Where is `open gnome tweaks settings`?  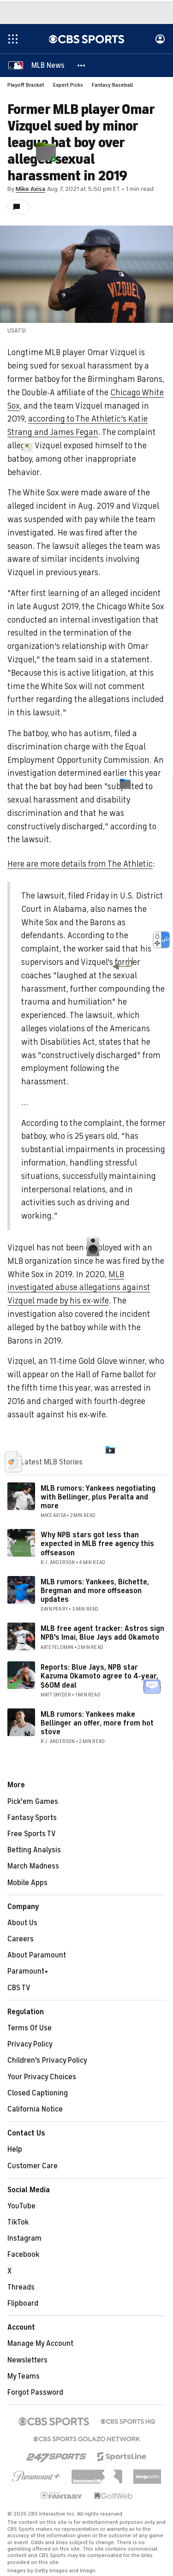 open gnome tweaks settings is located at coordinates (28, 447).